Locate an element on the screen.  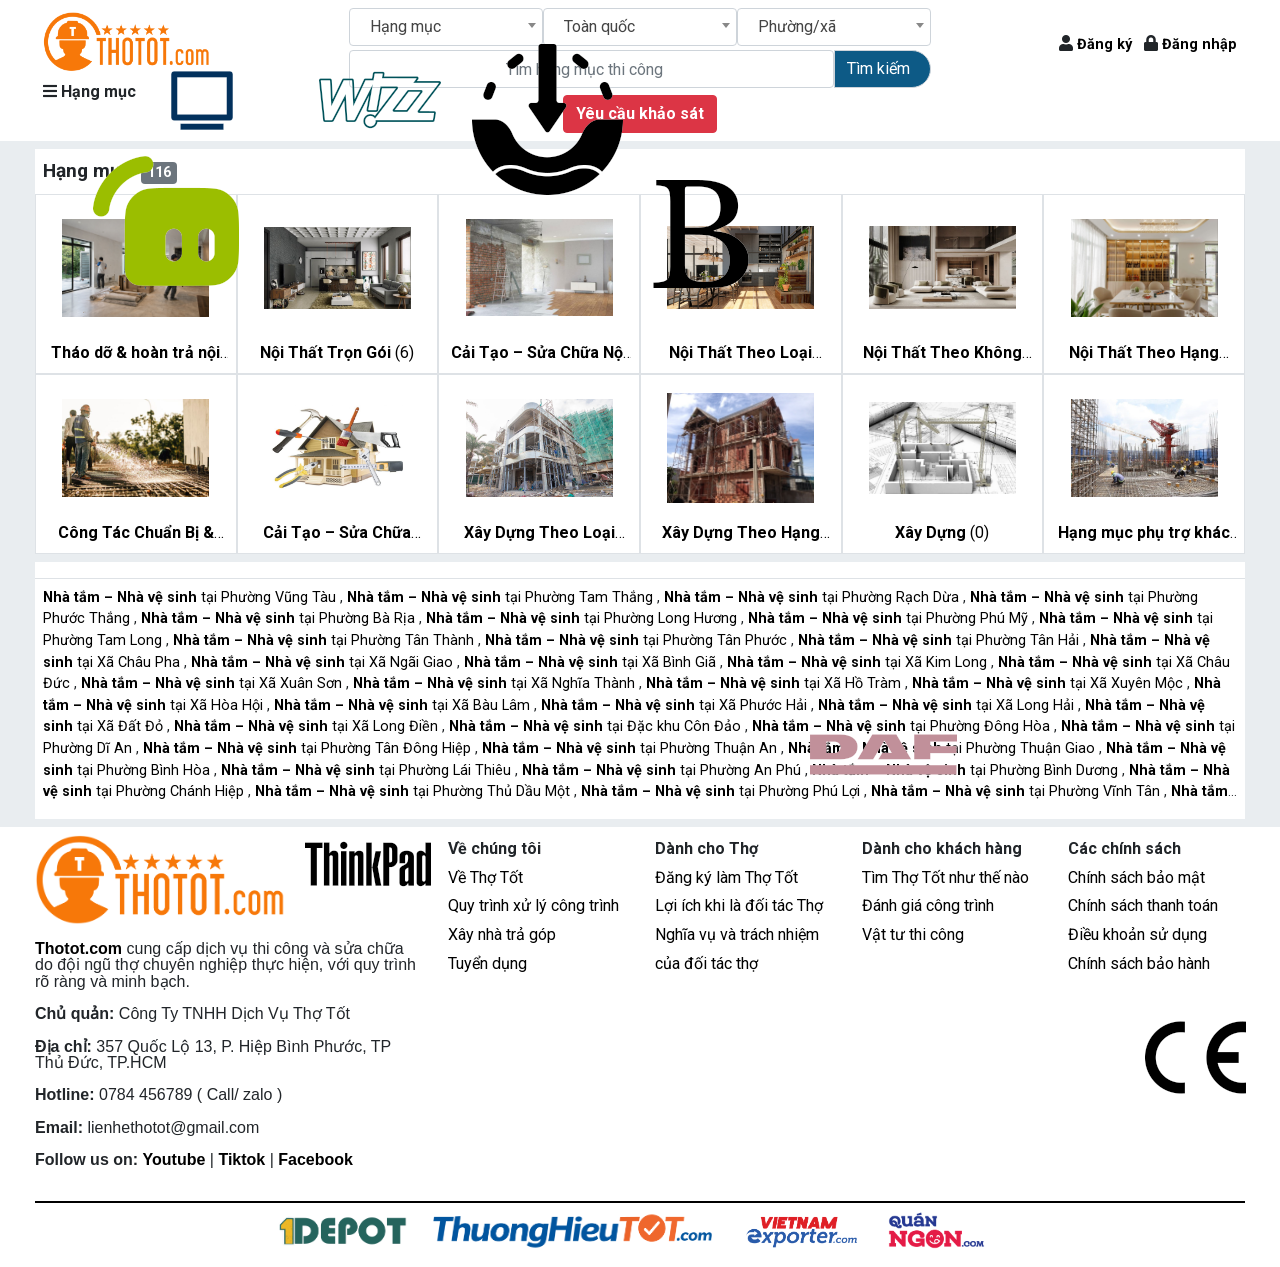
access tv or display settings is located at coordinates (202, 99).